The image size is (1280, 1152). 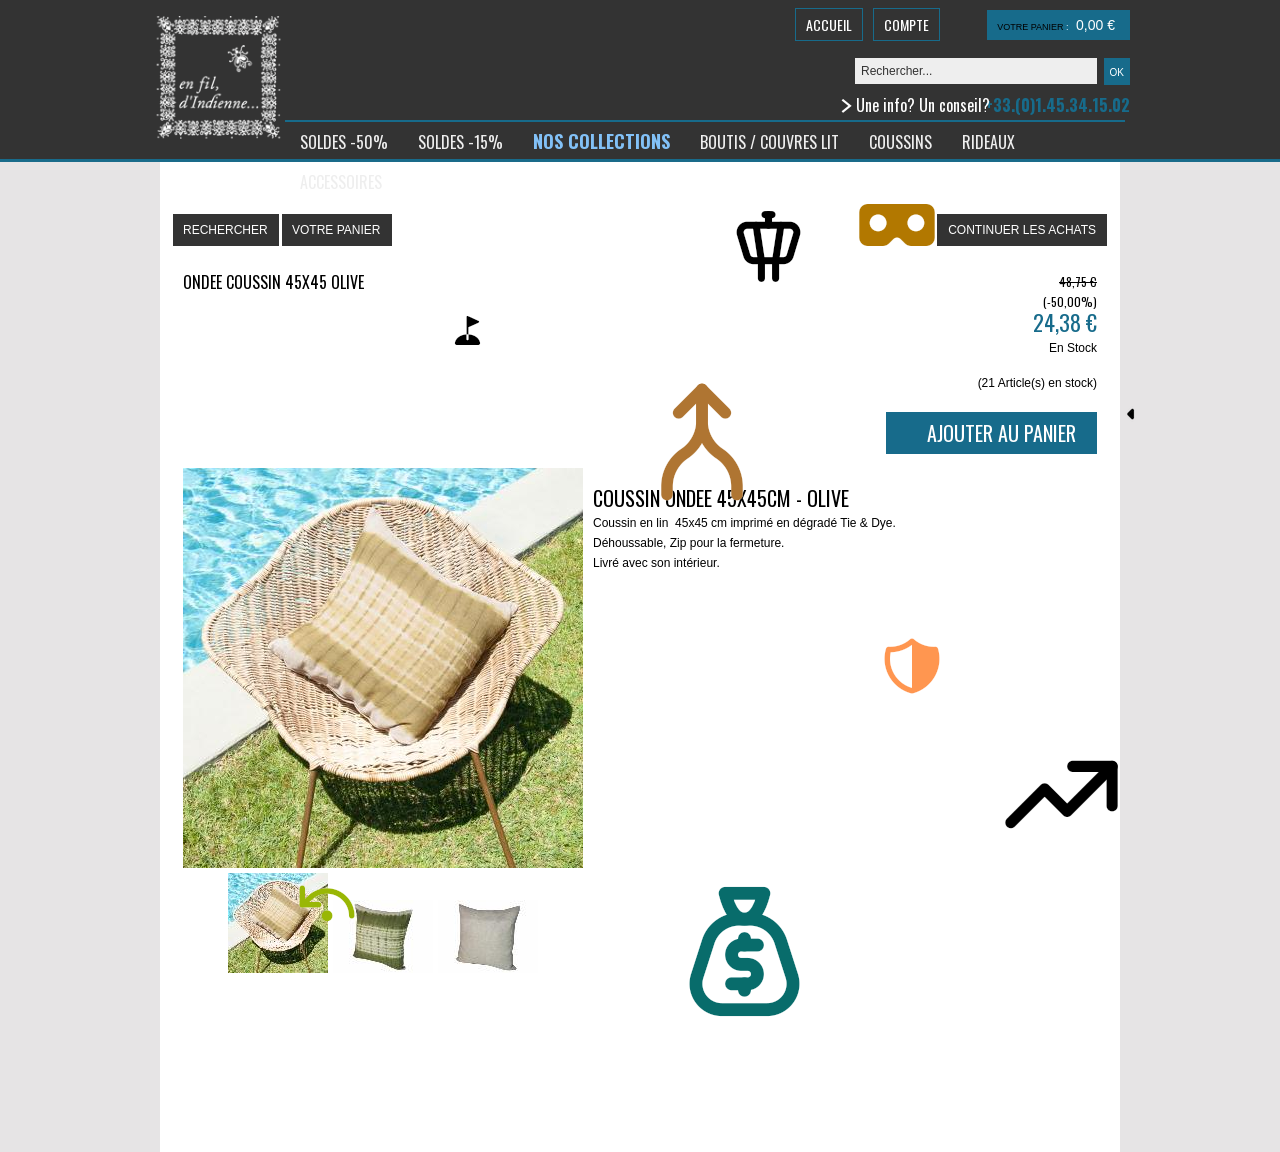 I want to click on navigate to the previous item or screen, so click(x=1131, y=414).